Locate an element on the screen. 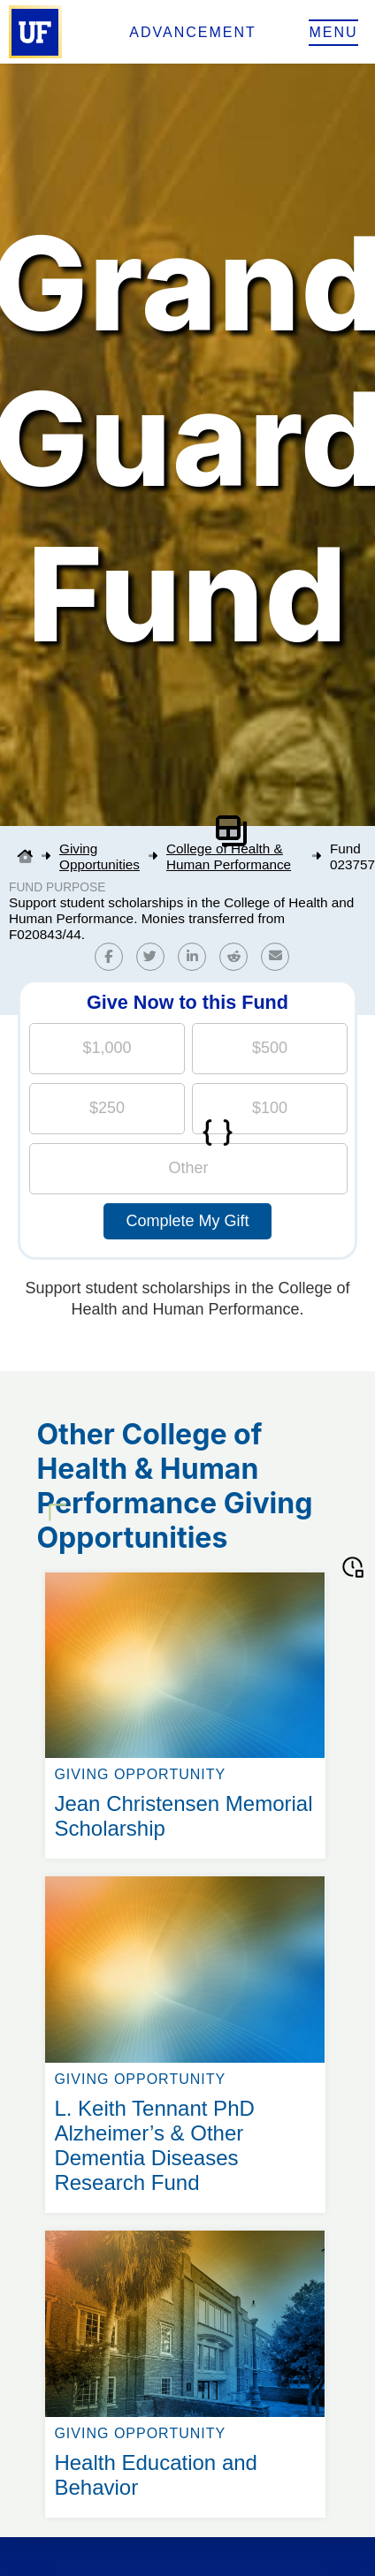  insert code block or code snippet is located at coordinates (218, 1133).